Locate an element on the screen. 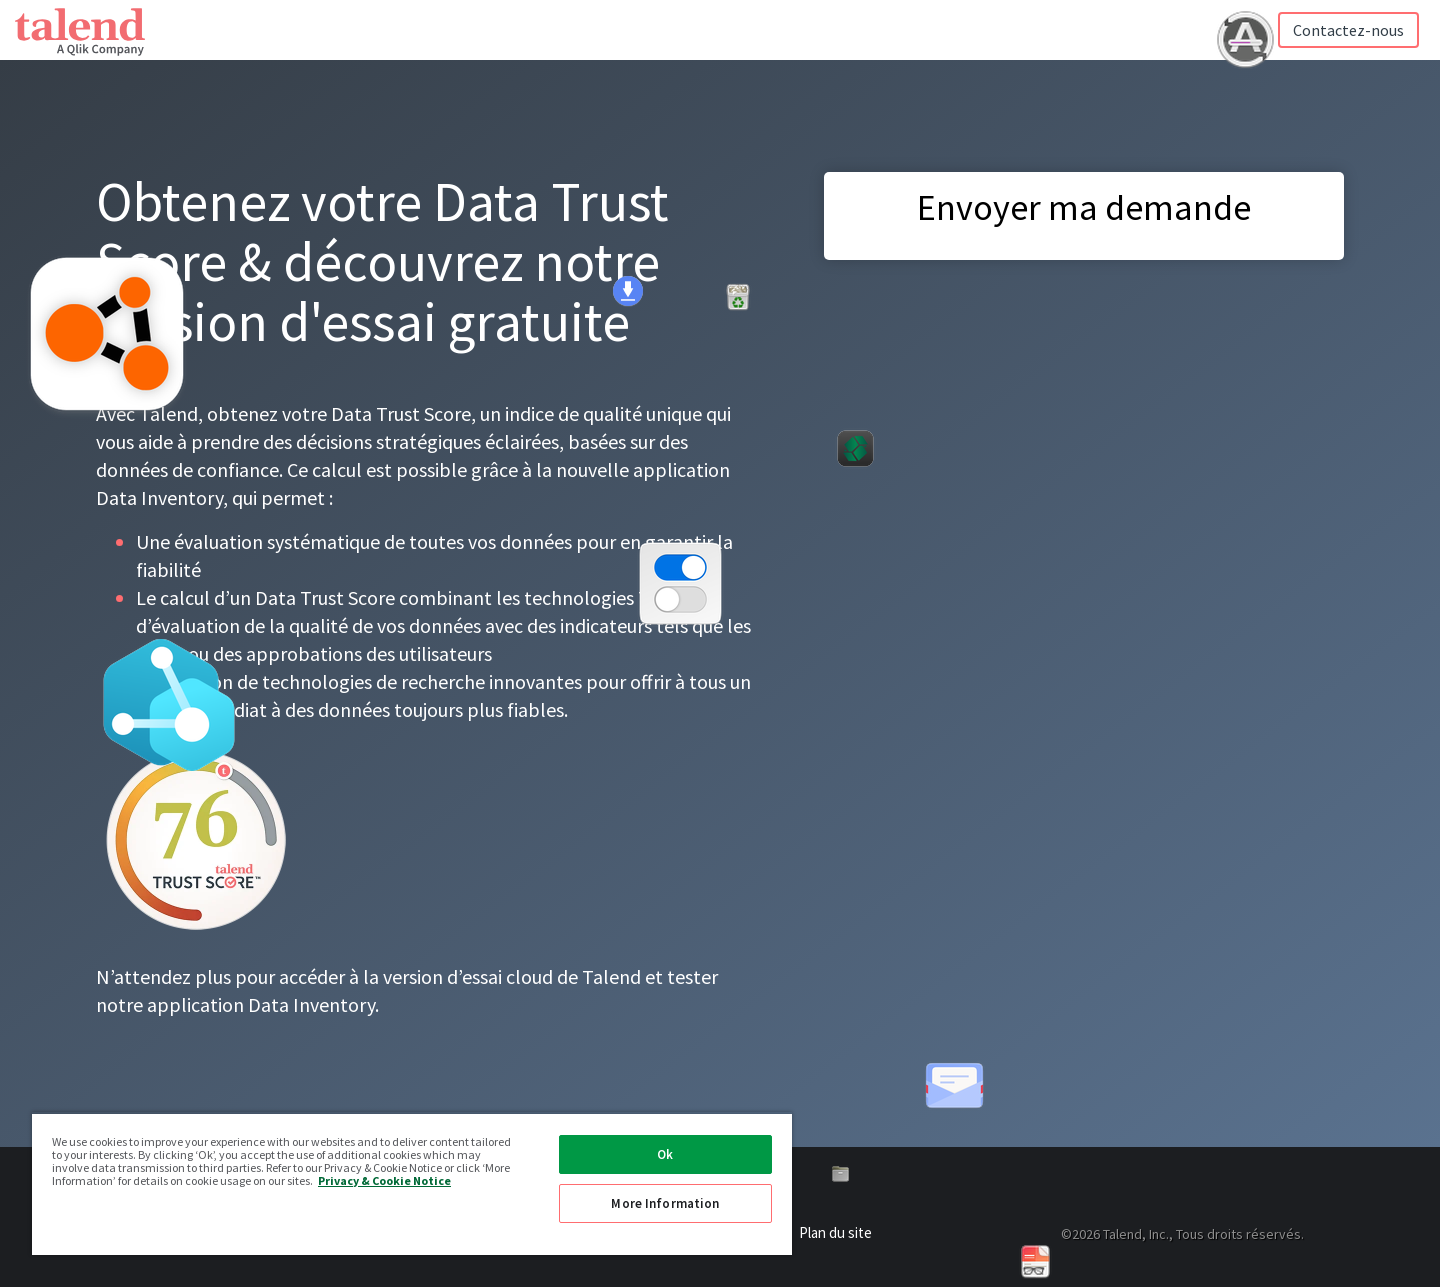 The height and width of the screenshot is (1287, 1440). open the mail application is located at coordinates (954, 1085).